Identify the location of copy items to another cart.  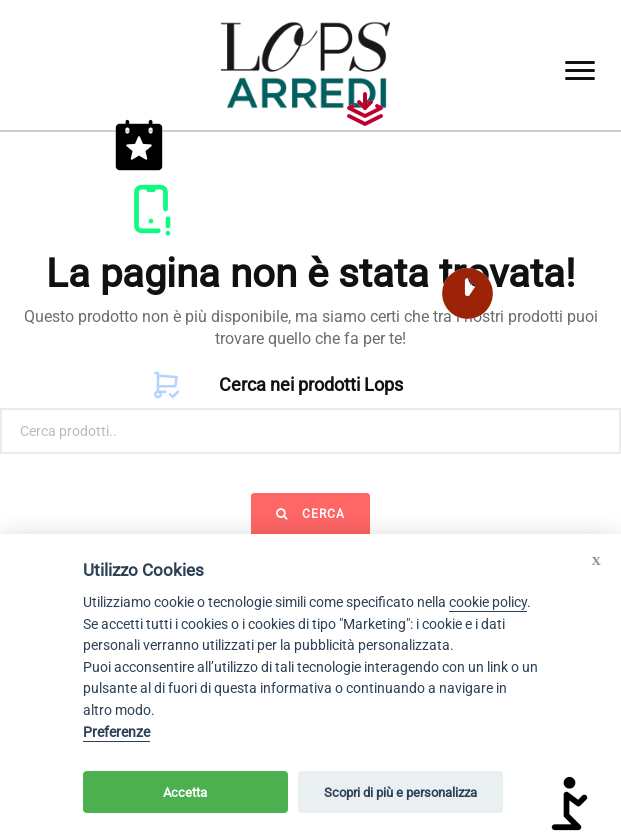
(166, 385).